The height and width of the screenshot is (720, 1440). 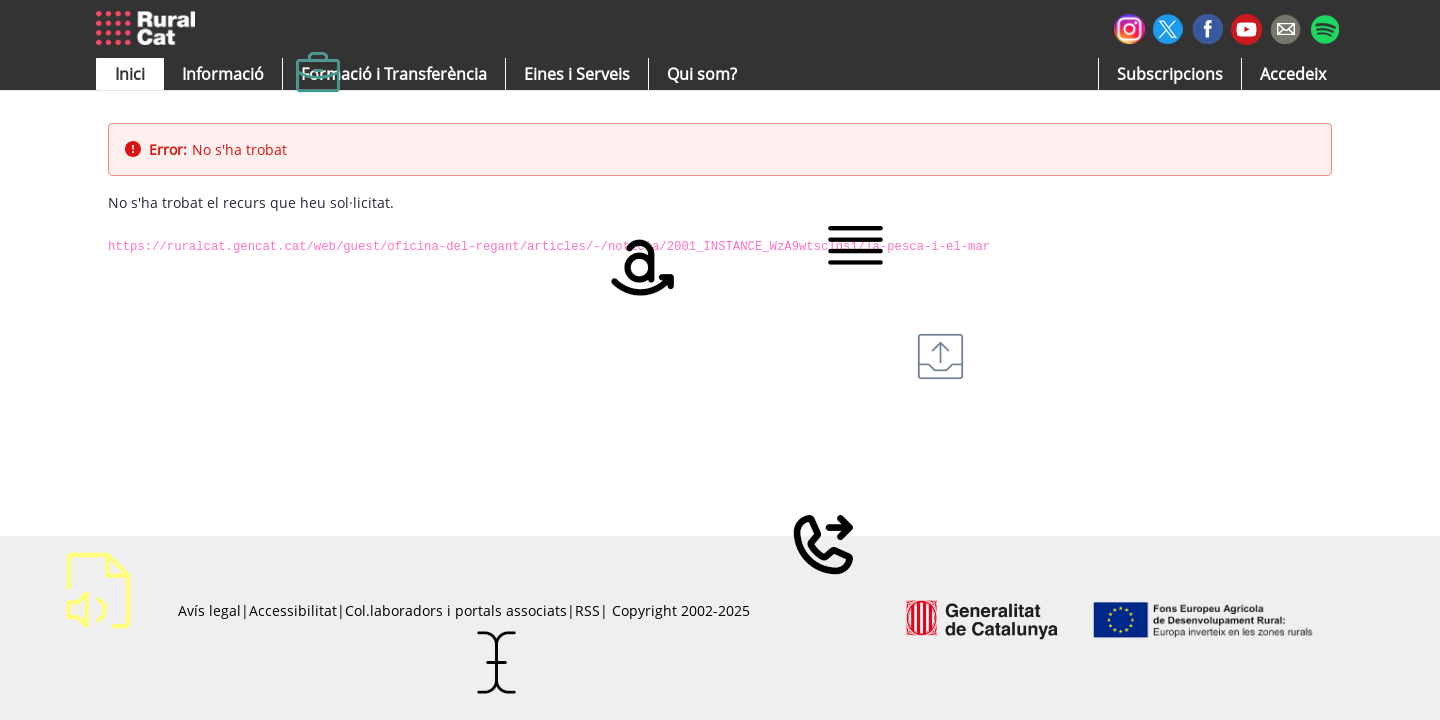 I want to click on open the Amazon app or website, so click(x=640, y=266).